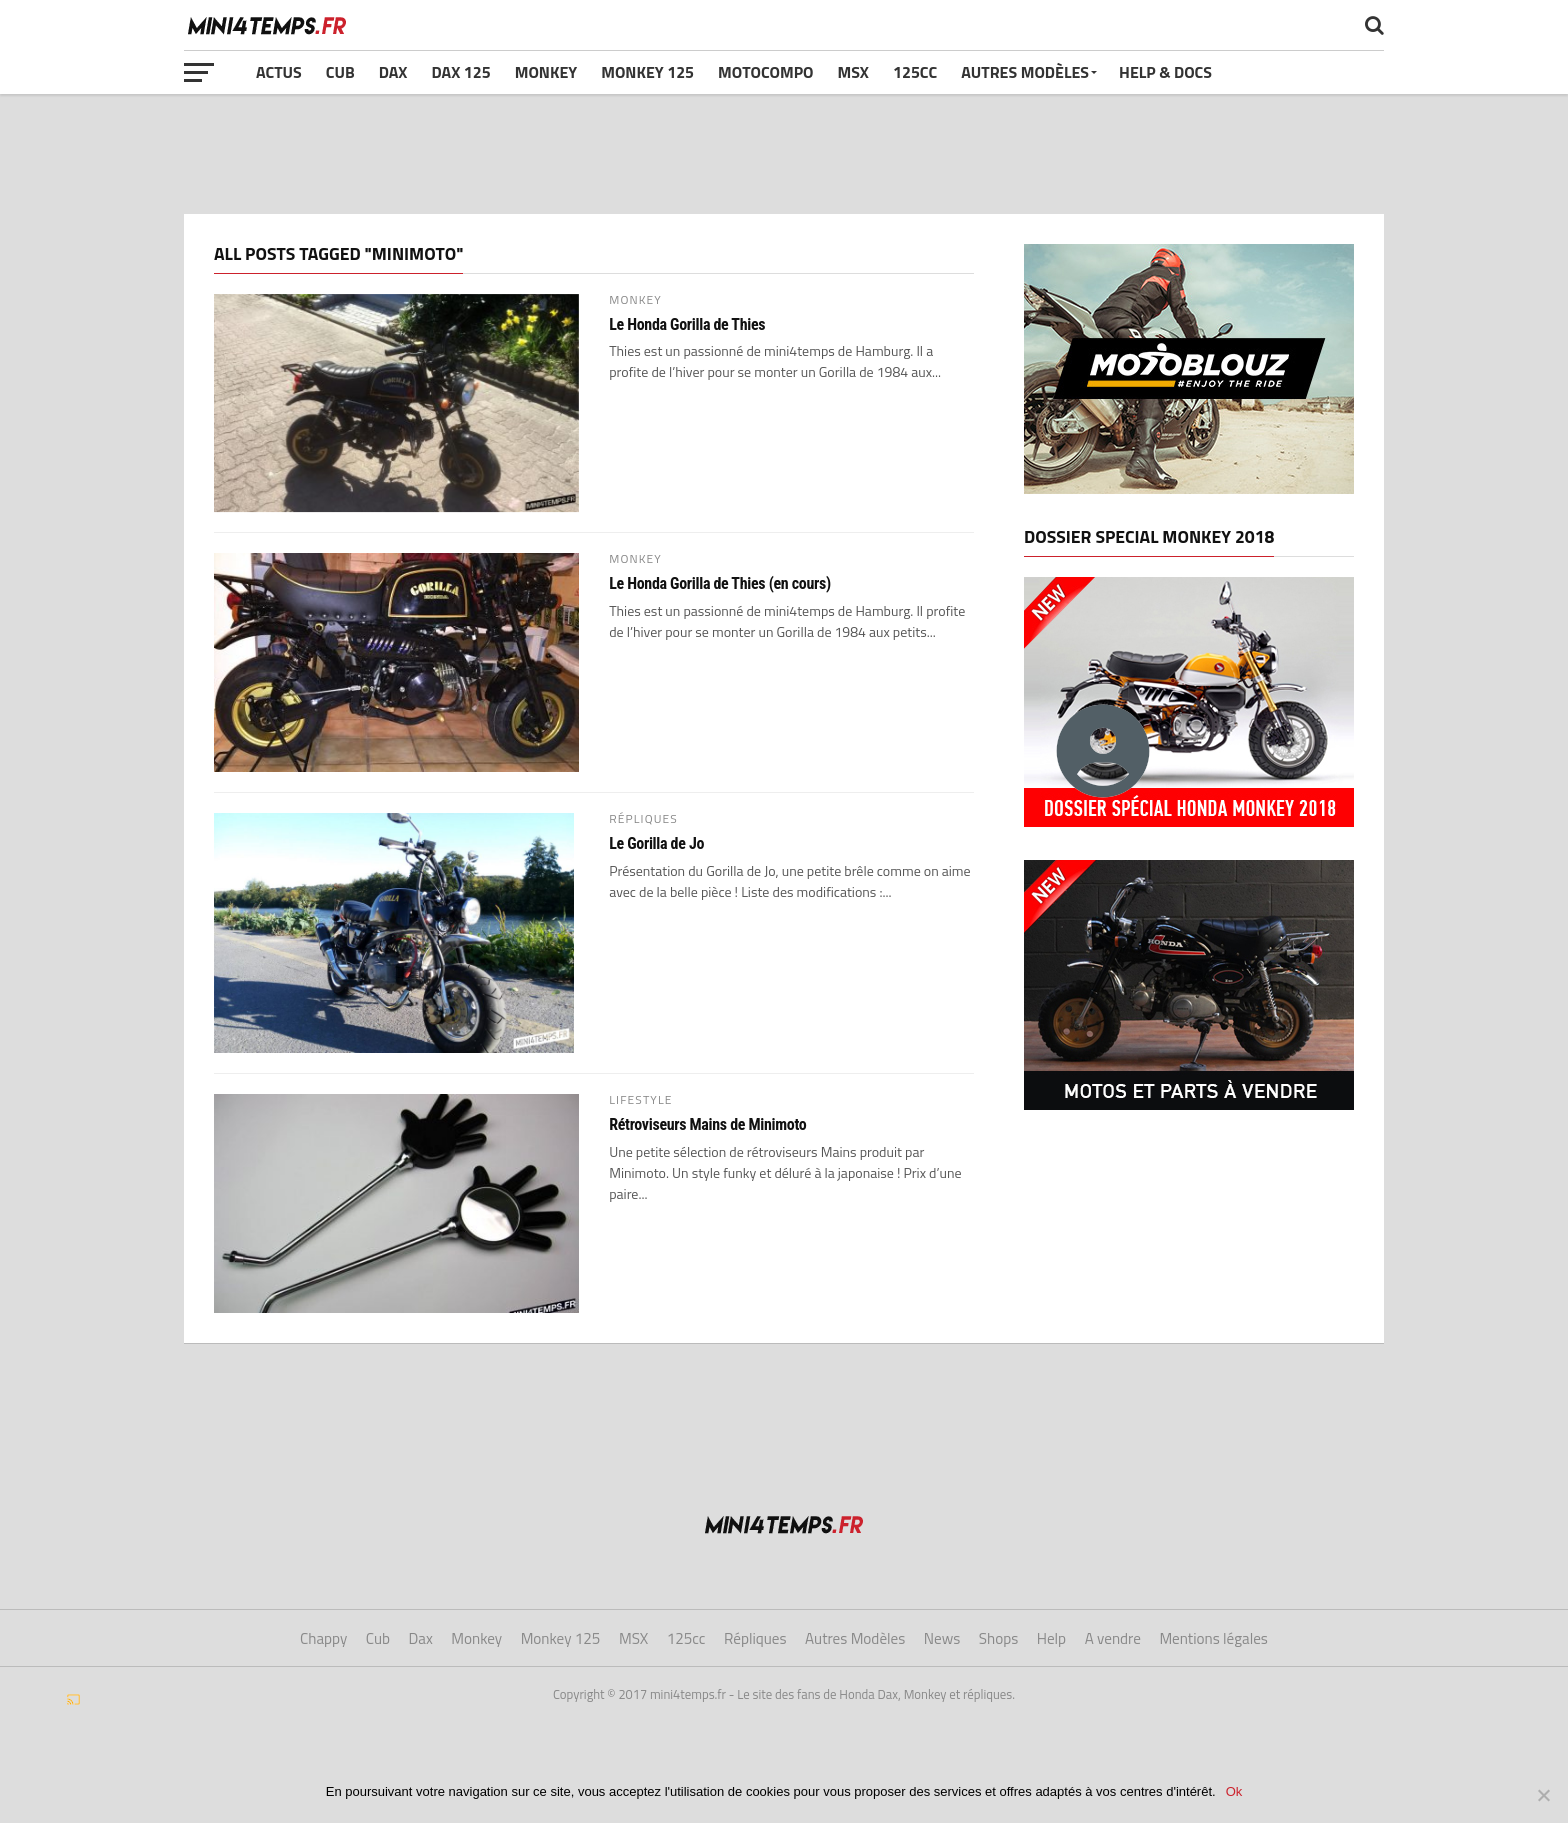 Image resolution: width=1568 pixels, height=1823 pixels. I want to click on view your profile, so click(1103, 751).